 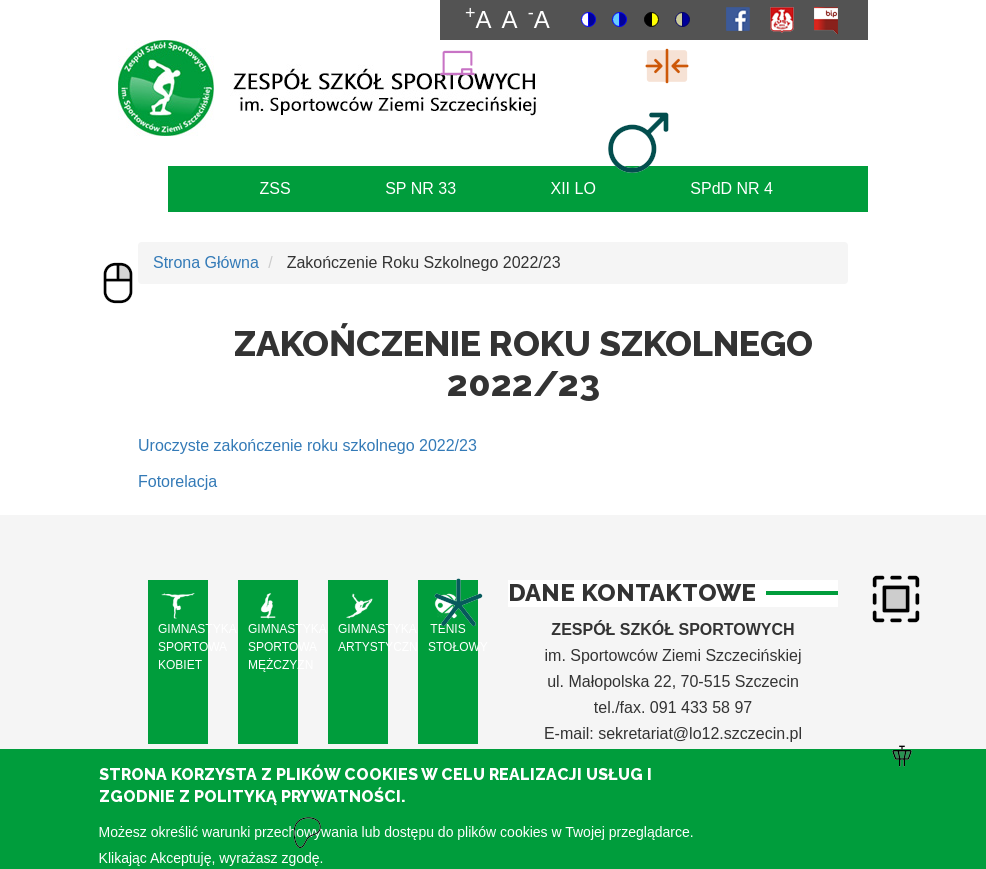 What do you see at coordinates (639, 141) in the screenshot?
I see `indicates male gender selection` at bounding box center [639, 141].